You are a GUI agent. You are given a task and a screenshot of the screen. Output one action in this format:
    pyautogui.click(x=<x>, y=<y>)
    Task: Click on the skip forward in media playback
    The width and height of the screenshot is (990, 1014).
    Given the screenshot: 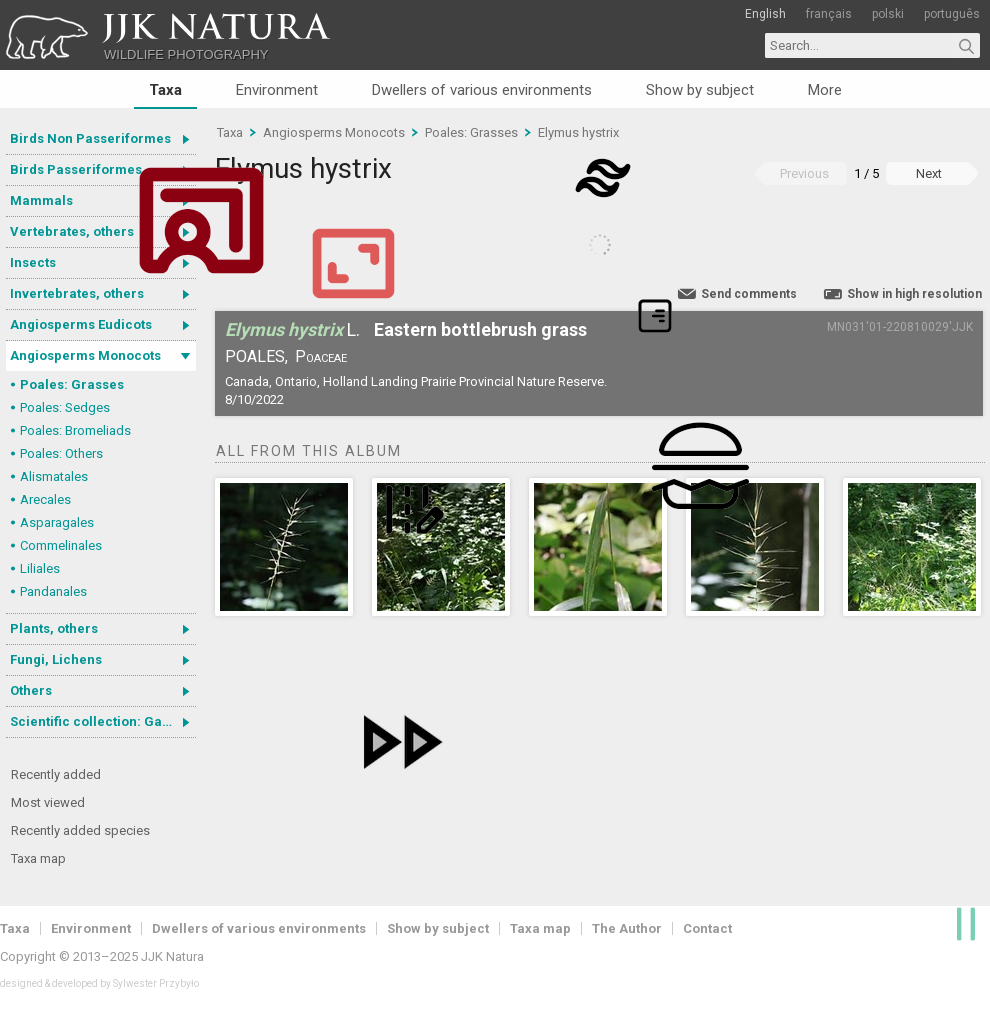 What is the action you would take?
    pyautogui.click(x=400, y=742)
    